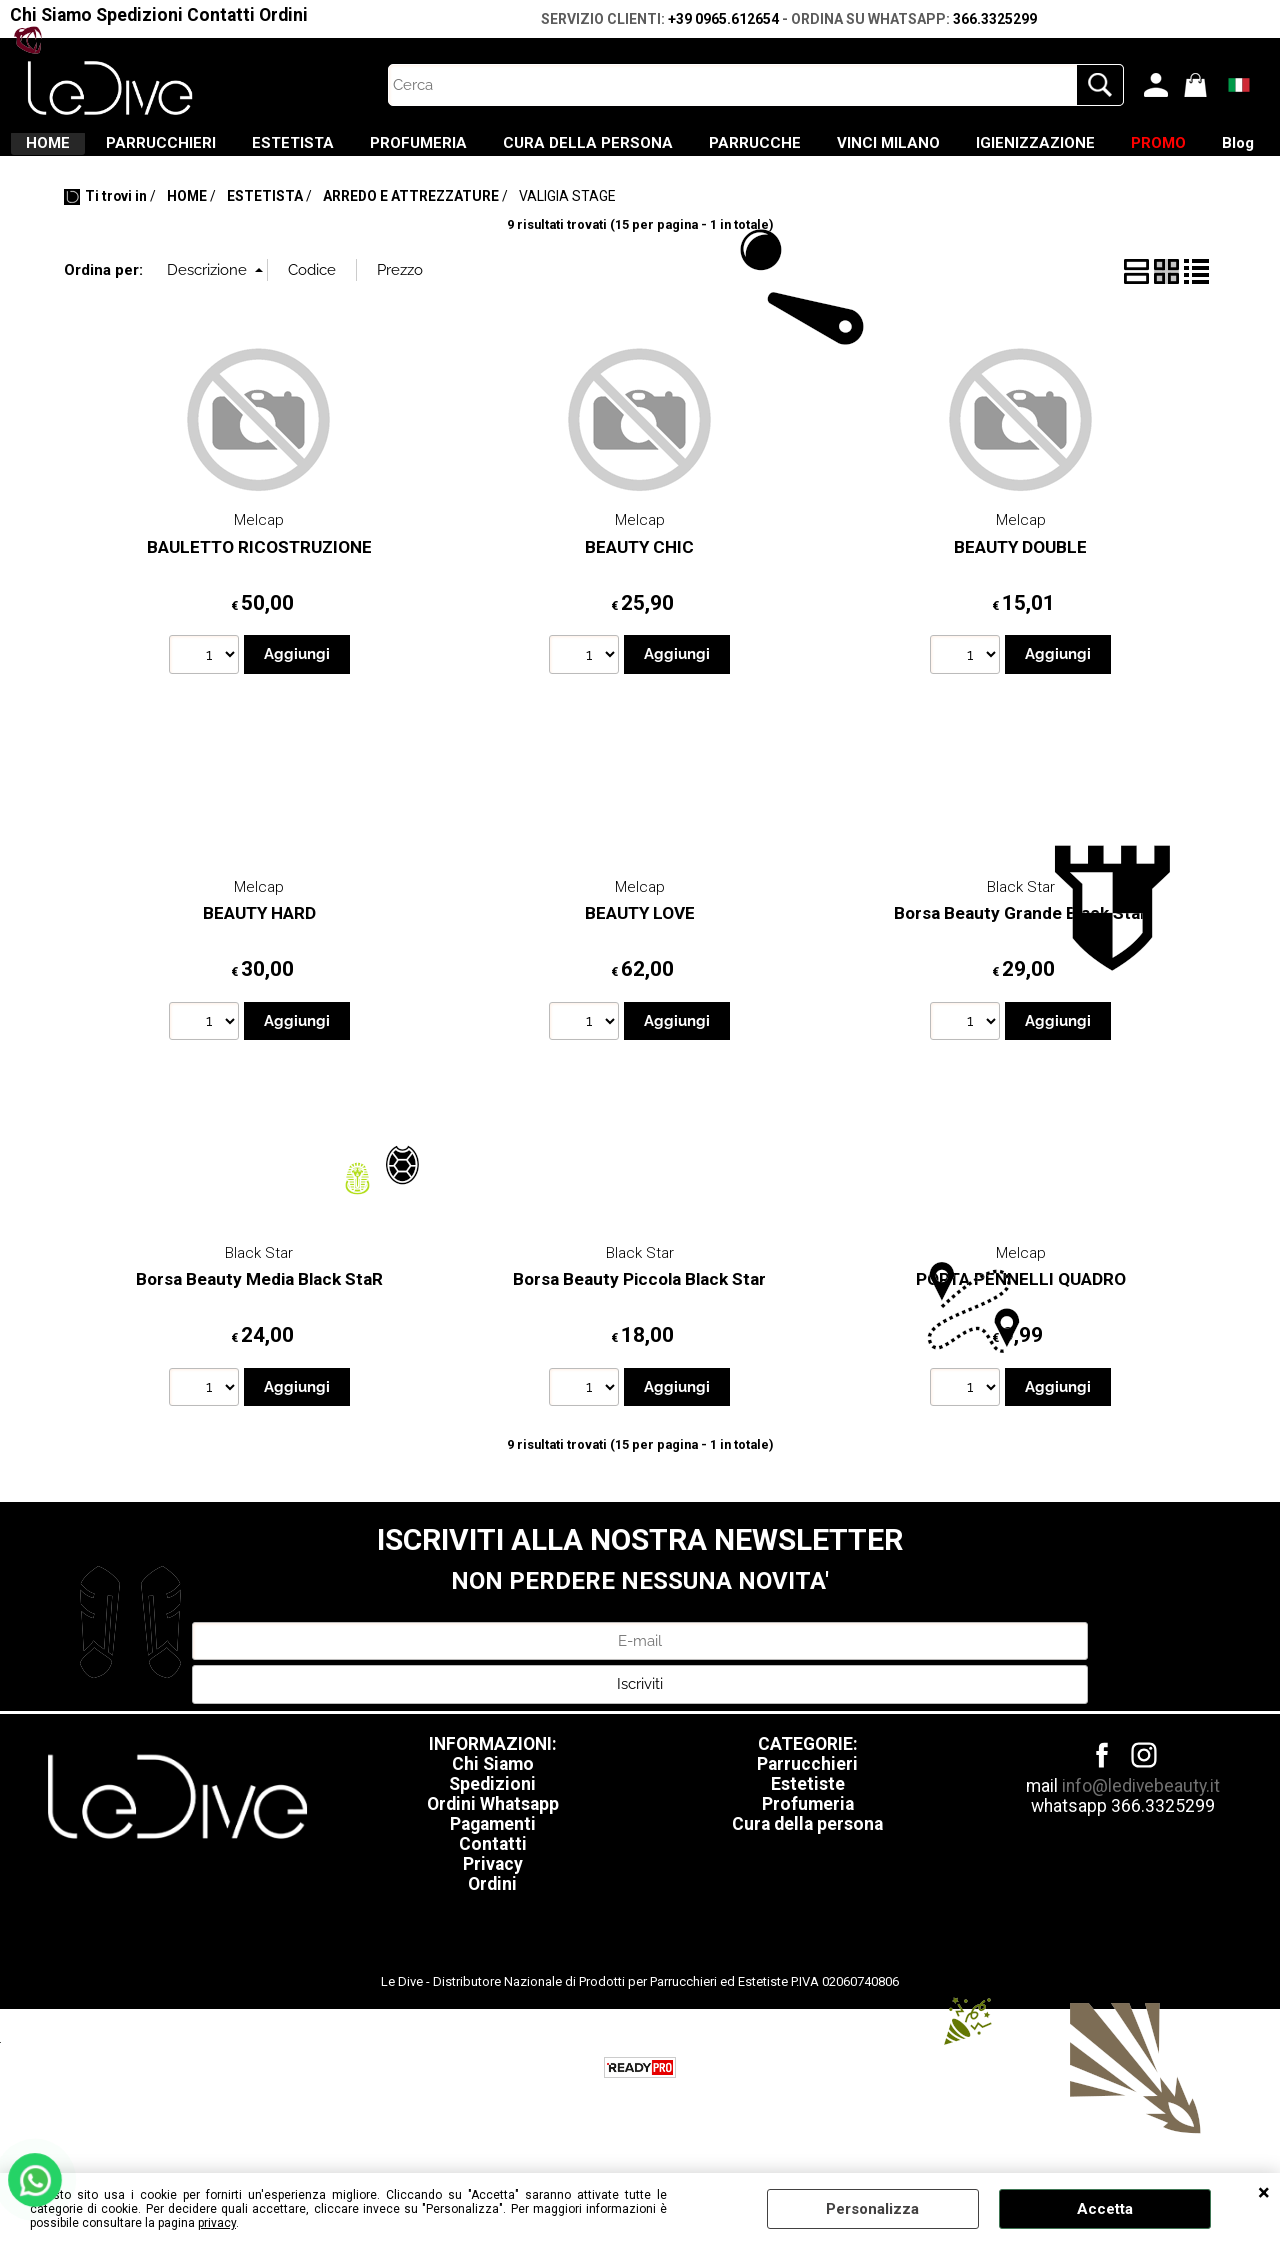  What do you see at coordinates (28, 40) in the screenshot?
I see `indicates a beast or creature type in a game interface` at bounding box center [28, 40].